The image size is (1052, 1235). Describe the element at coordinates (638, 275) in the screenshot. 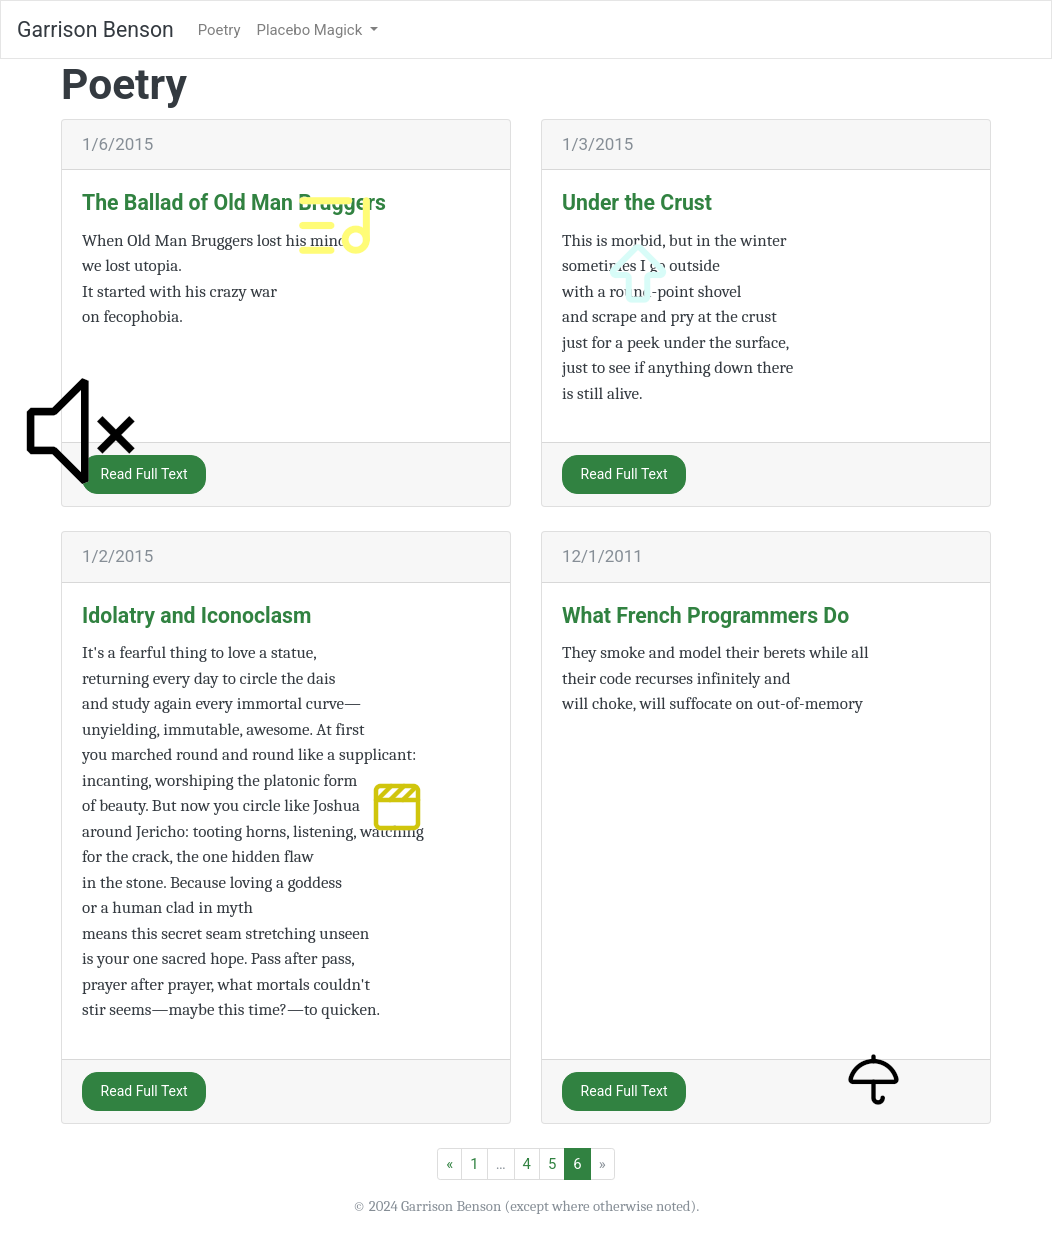

I see `upvote or like content` at that location.